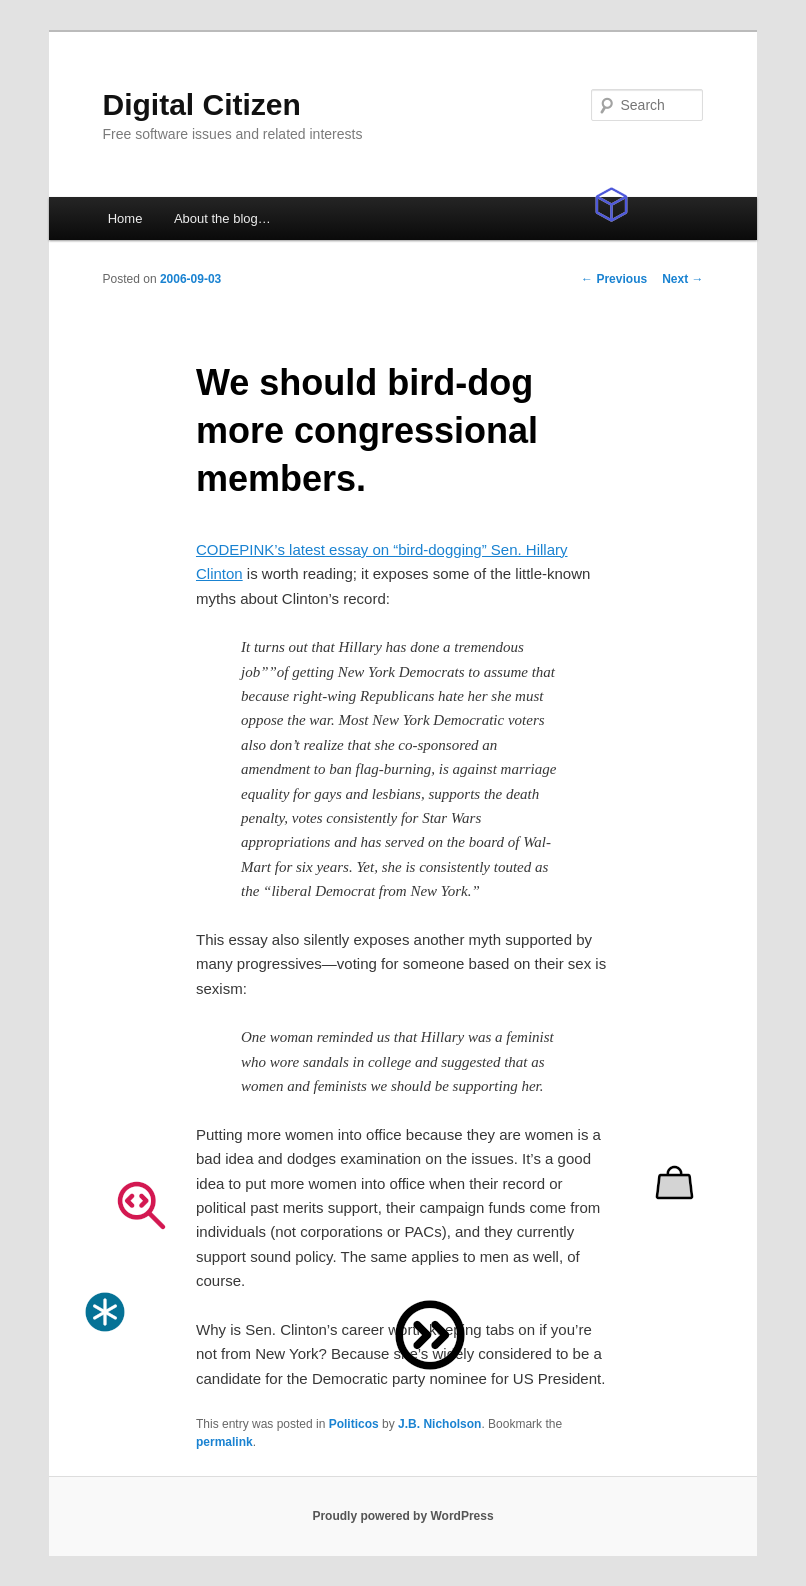  I want to click on view your shopping bag, so click(674, 1184).